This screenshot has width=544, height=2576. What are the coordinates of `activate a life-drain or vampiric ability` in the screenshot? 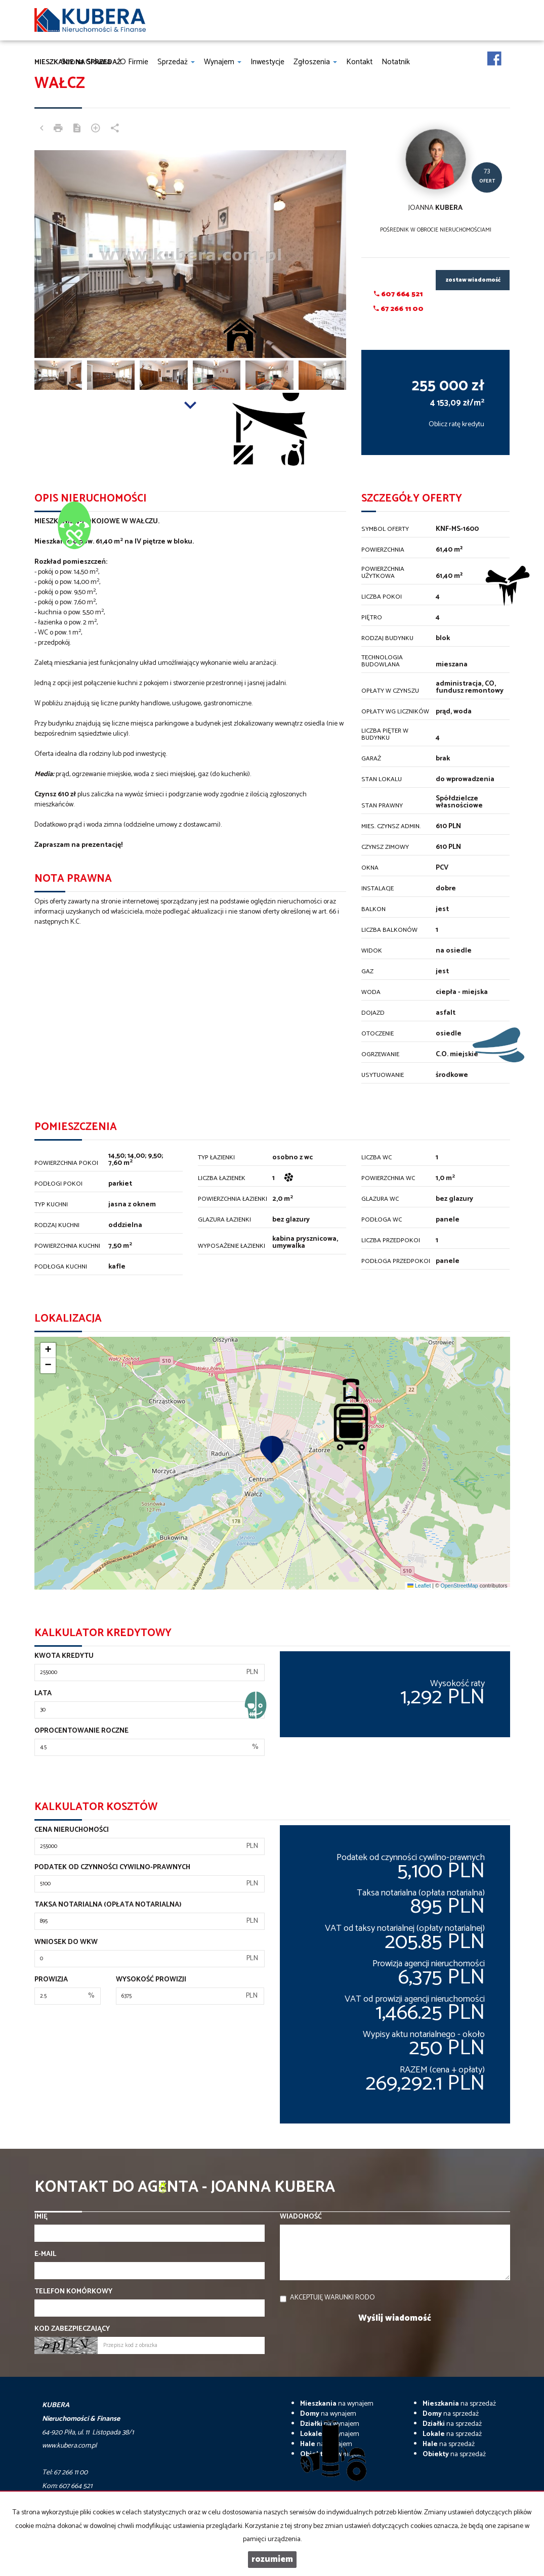 It's located at (508, 585).